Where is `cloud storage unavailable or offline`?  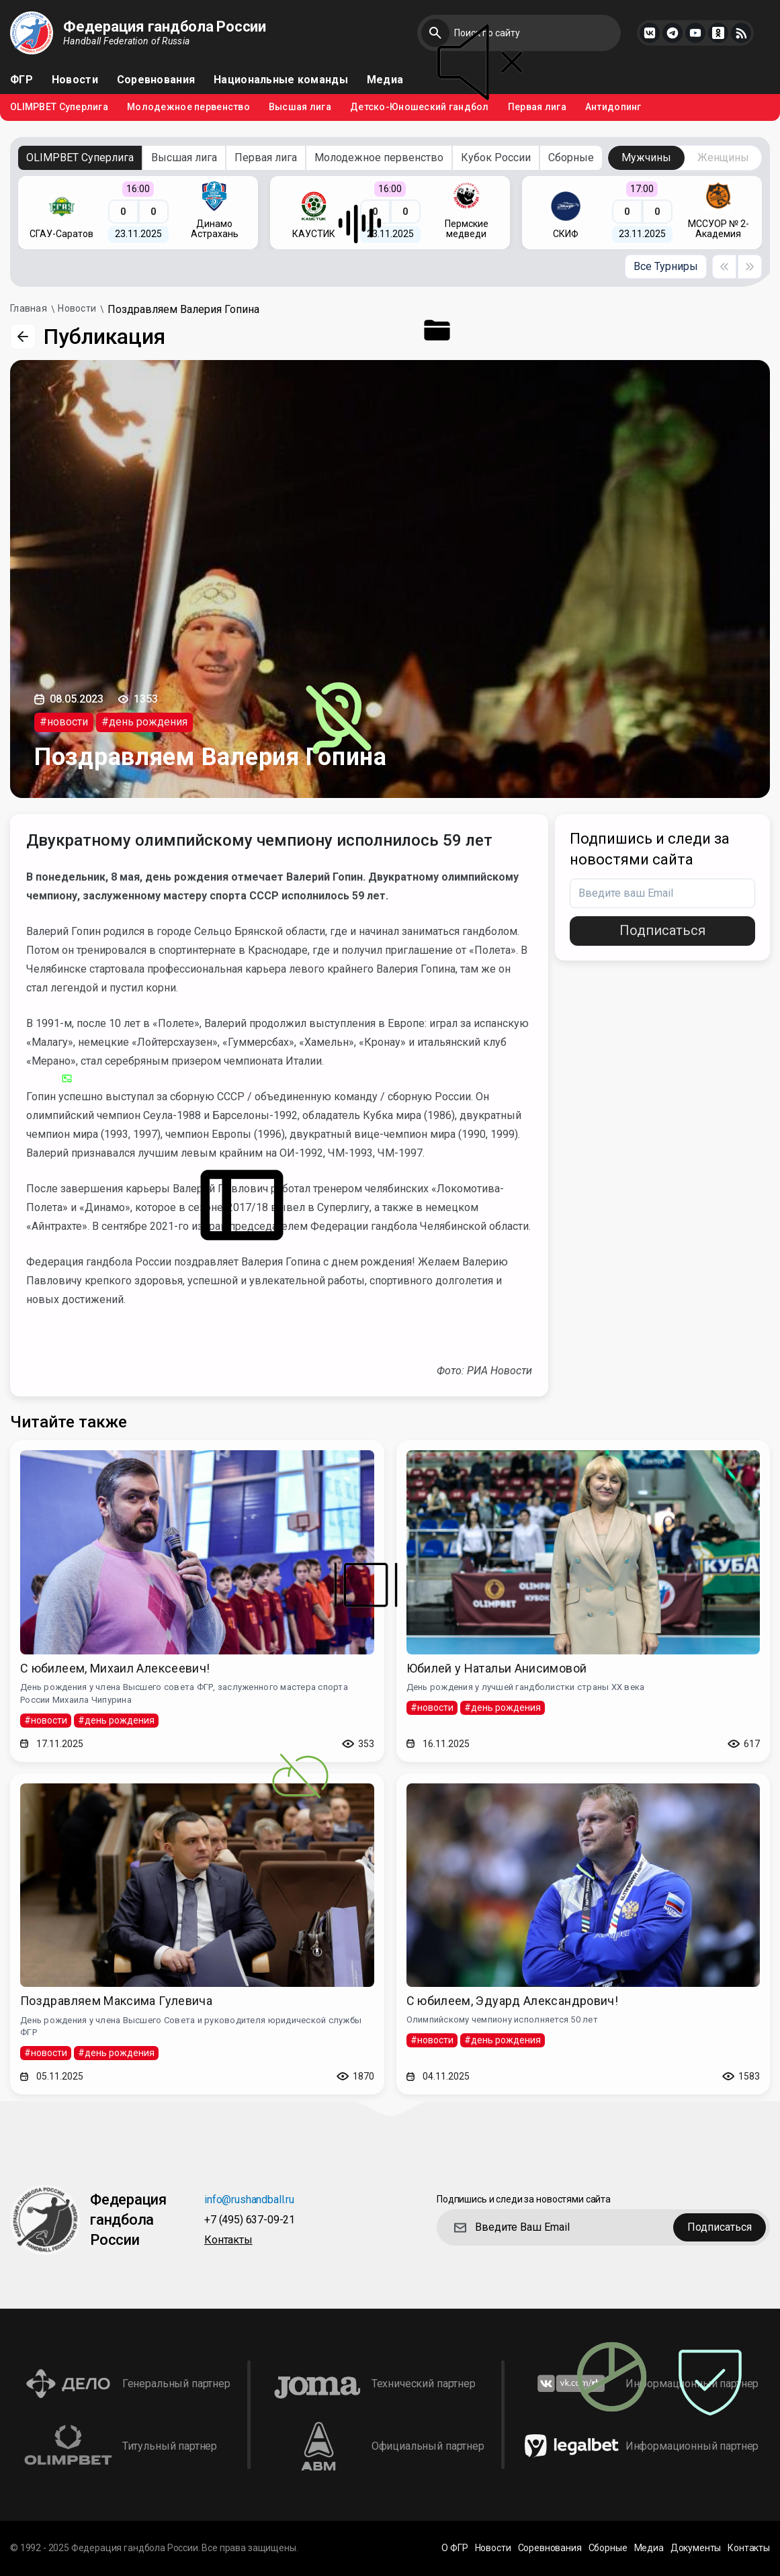
cloud storage unavailable or offline is located at coordinates (300, 1776).